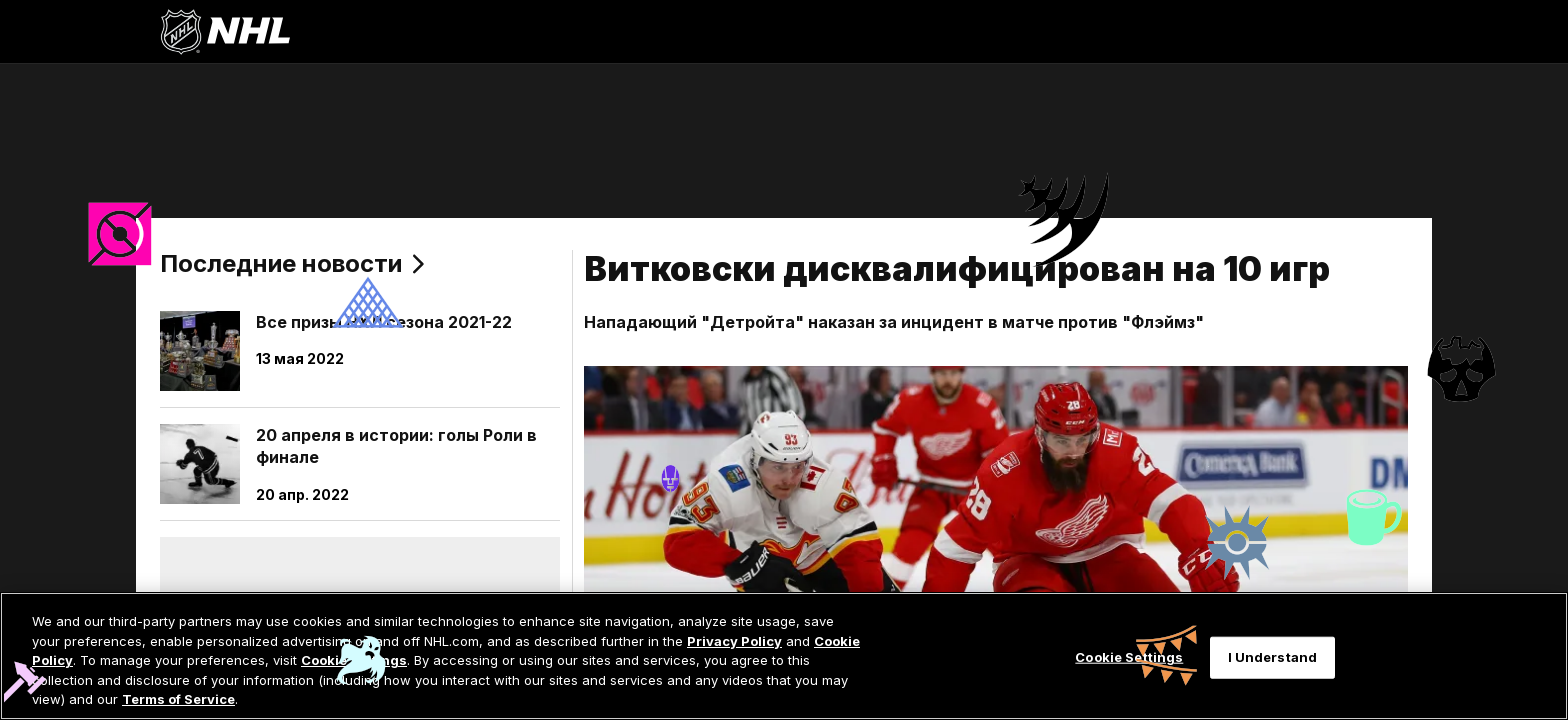  I want to click on select spiked shell item or armor in game inventory, so click(1237, 543).